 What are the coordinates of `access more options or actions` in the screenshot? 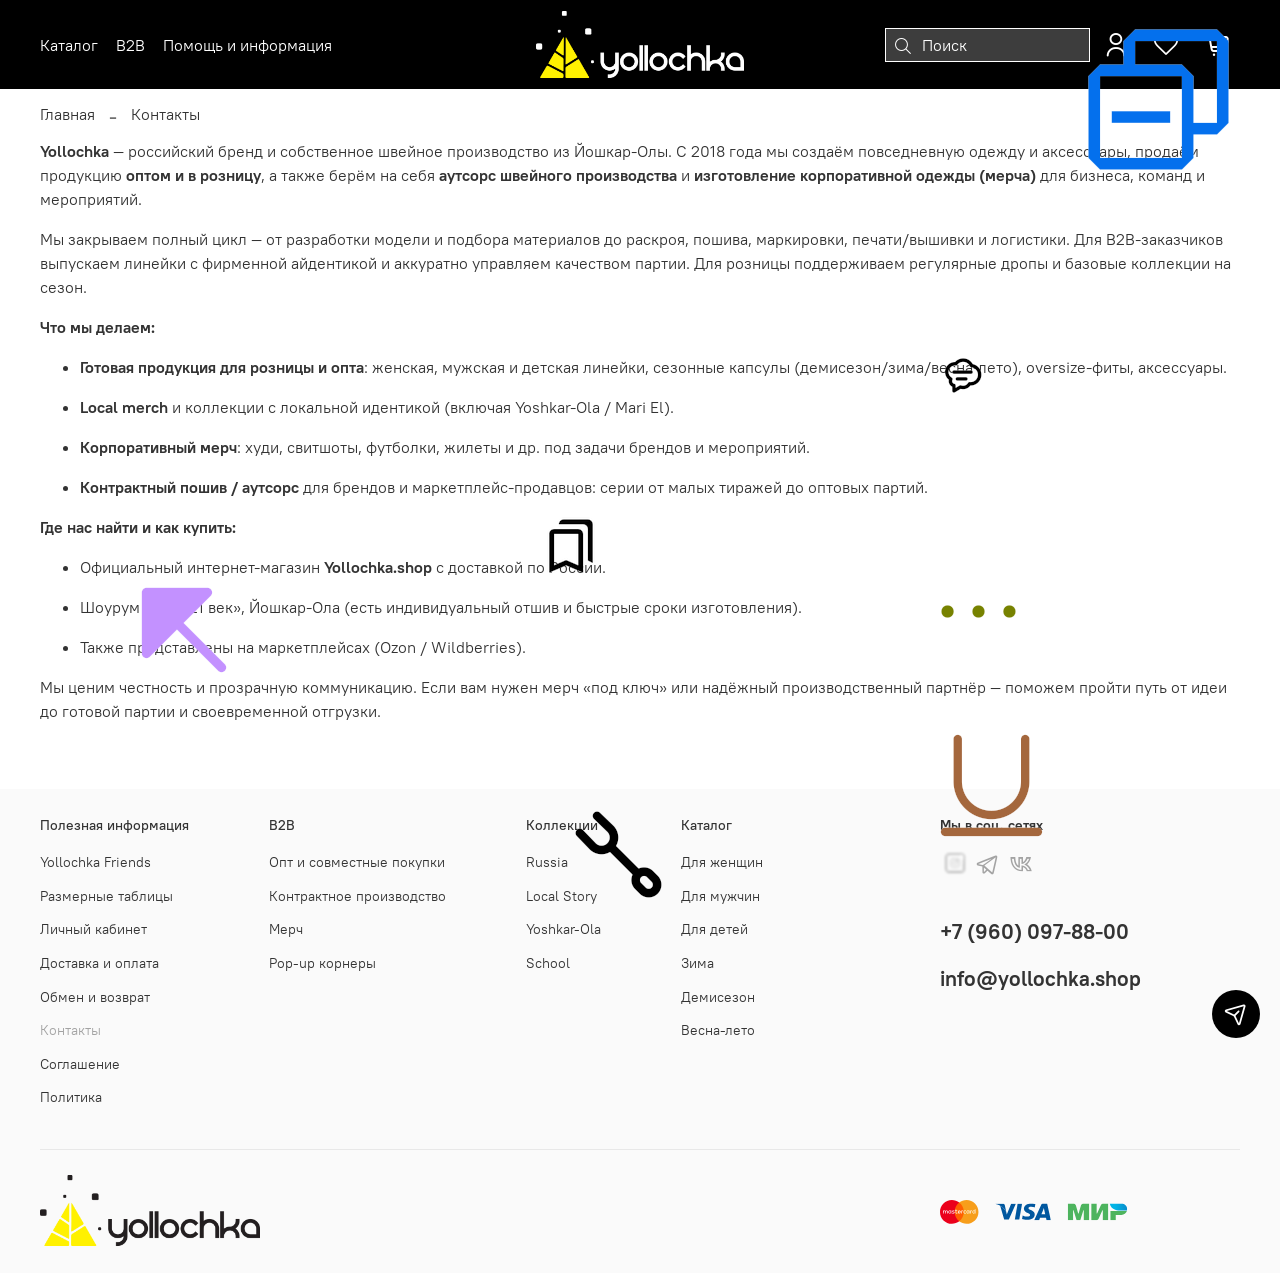 It's located at (978, 611).